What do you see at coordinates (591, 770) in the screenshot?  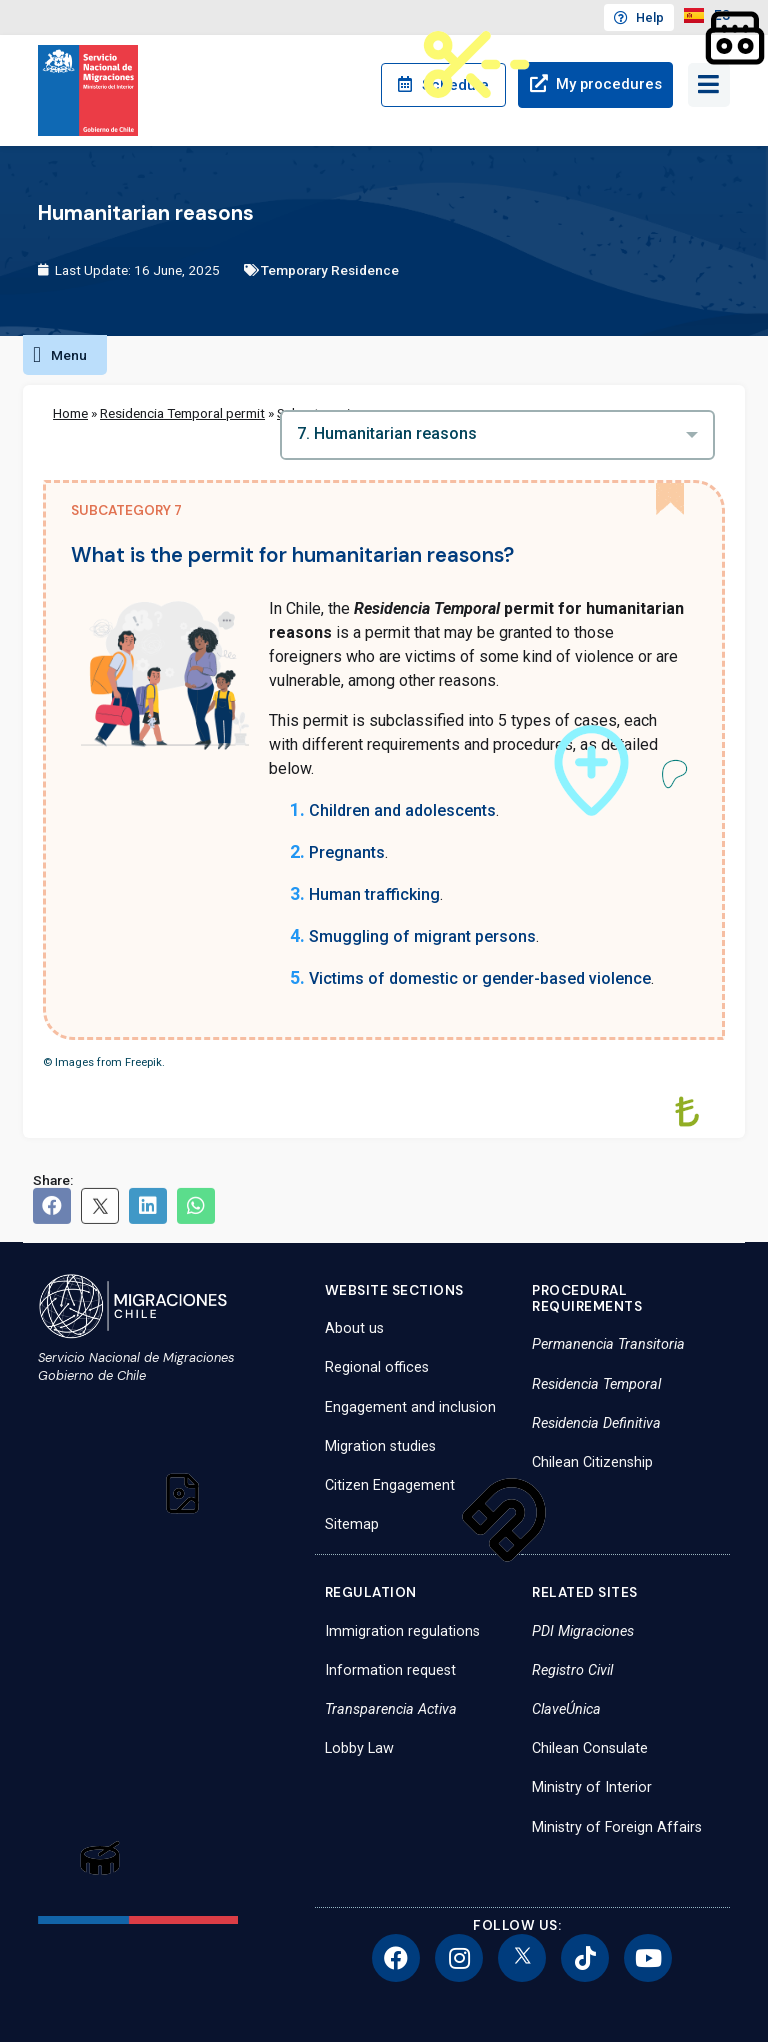 I see `add a new location pin` at bounding box center [591, 770].